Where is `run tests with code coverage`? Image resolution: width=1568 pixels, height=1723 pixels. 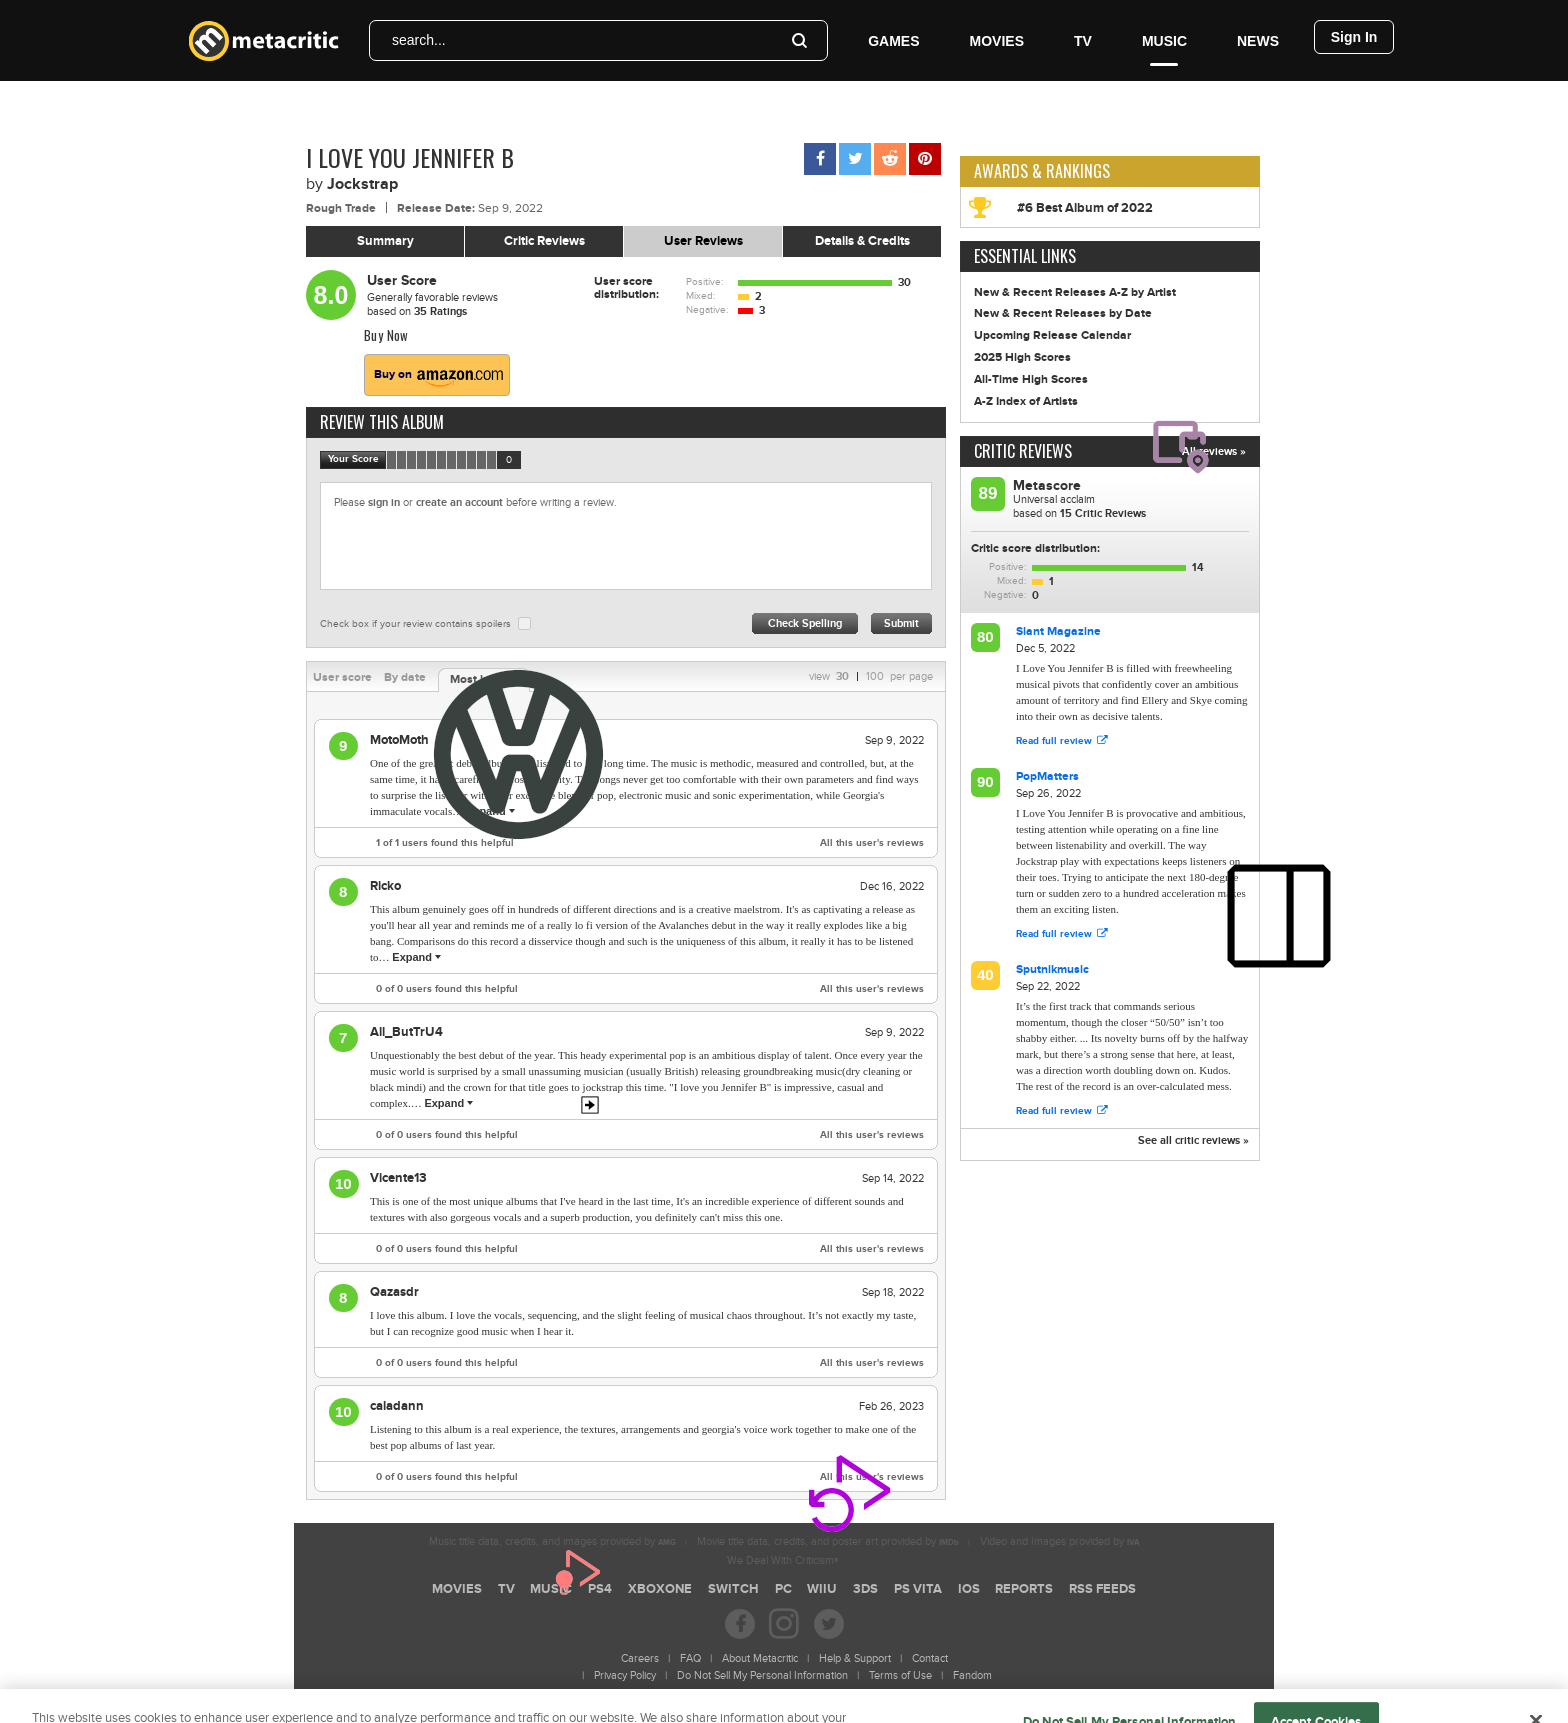
run tests with code coverage is located at coordinates (576, 1570).